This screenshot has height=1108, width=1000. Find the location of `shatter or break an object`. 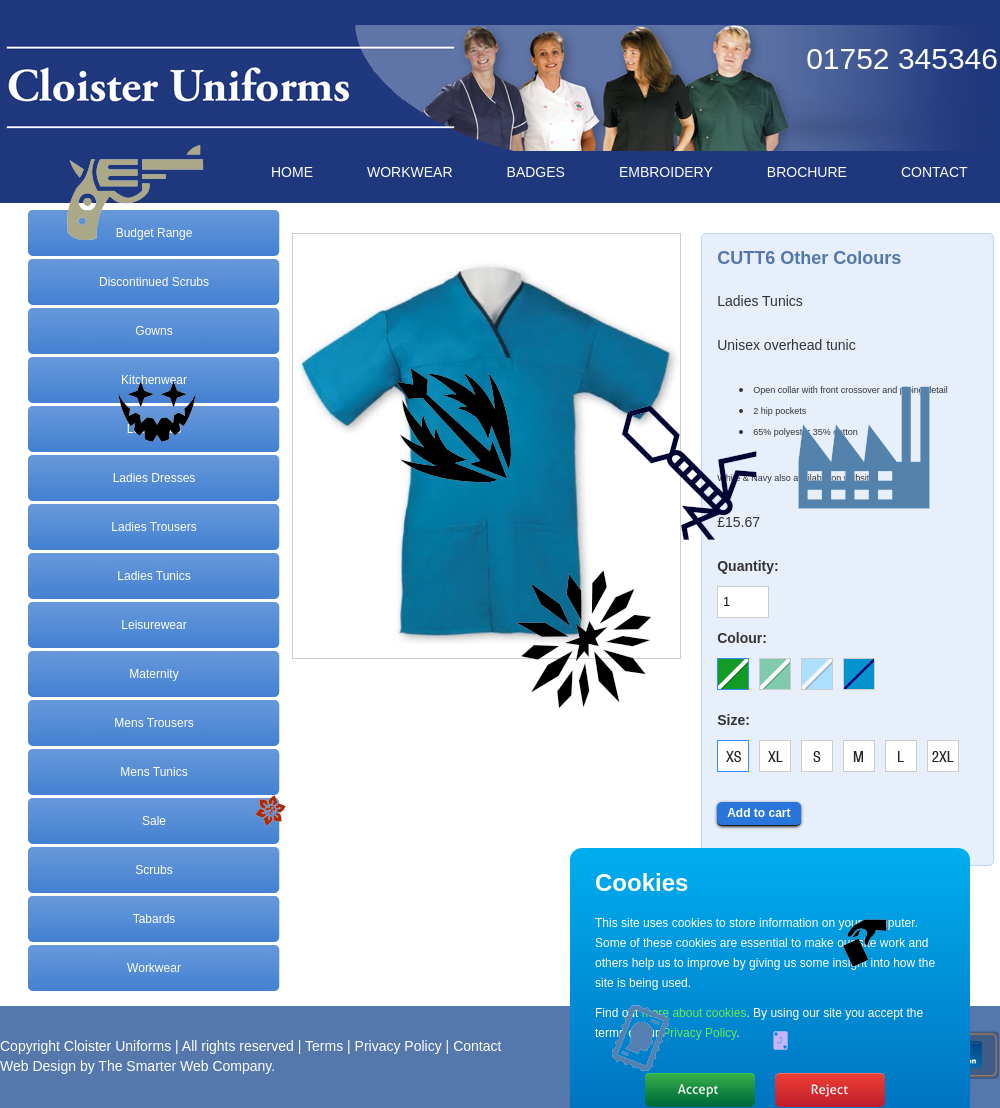

shatter or break an object is located at coordinates (583, 638).